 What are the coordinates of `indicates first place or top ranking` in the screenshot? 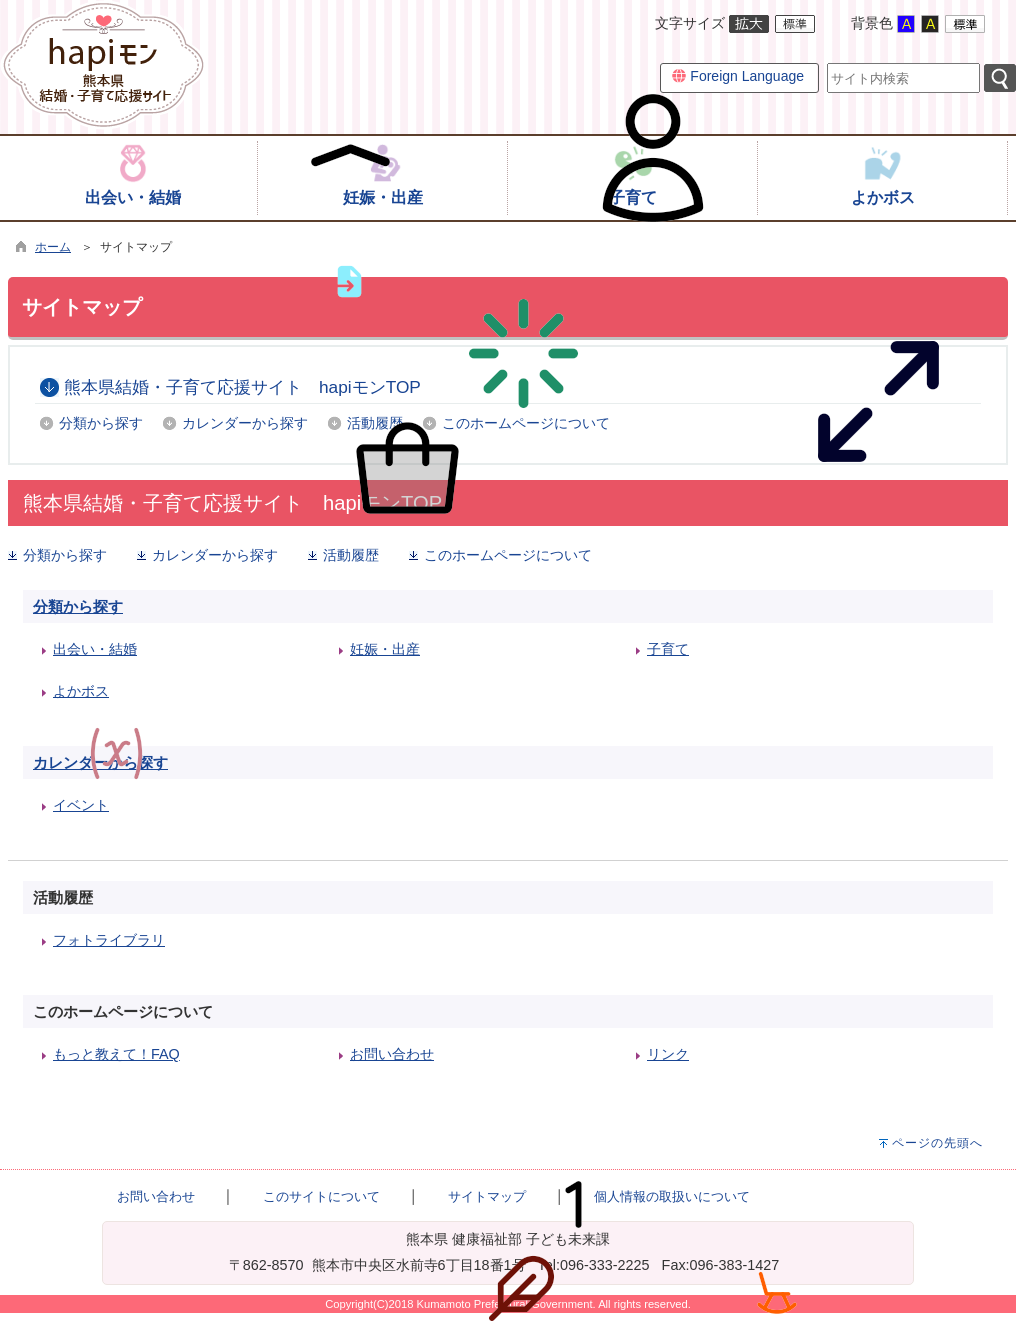 It's located at (576, 1204).